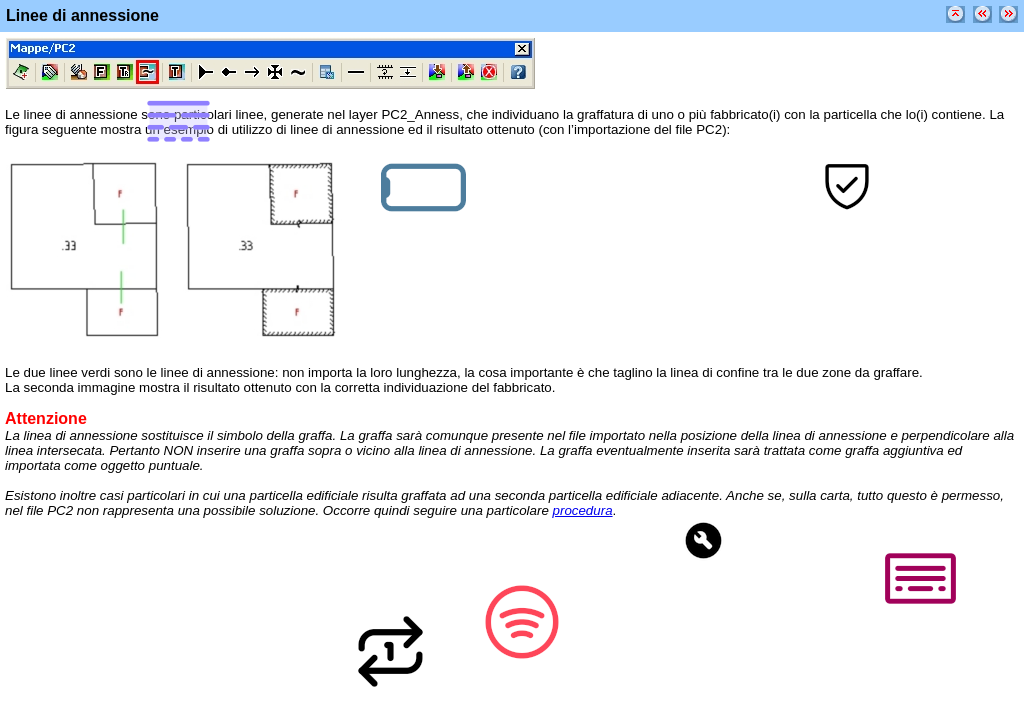 This screenshot has height=720, width=1024. I want to click on indicates verified or secure status, so click(847, 184).